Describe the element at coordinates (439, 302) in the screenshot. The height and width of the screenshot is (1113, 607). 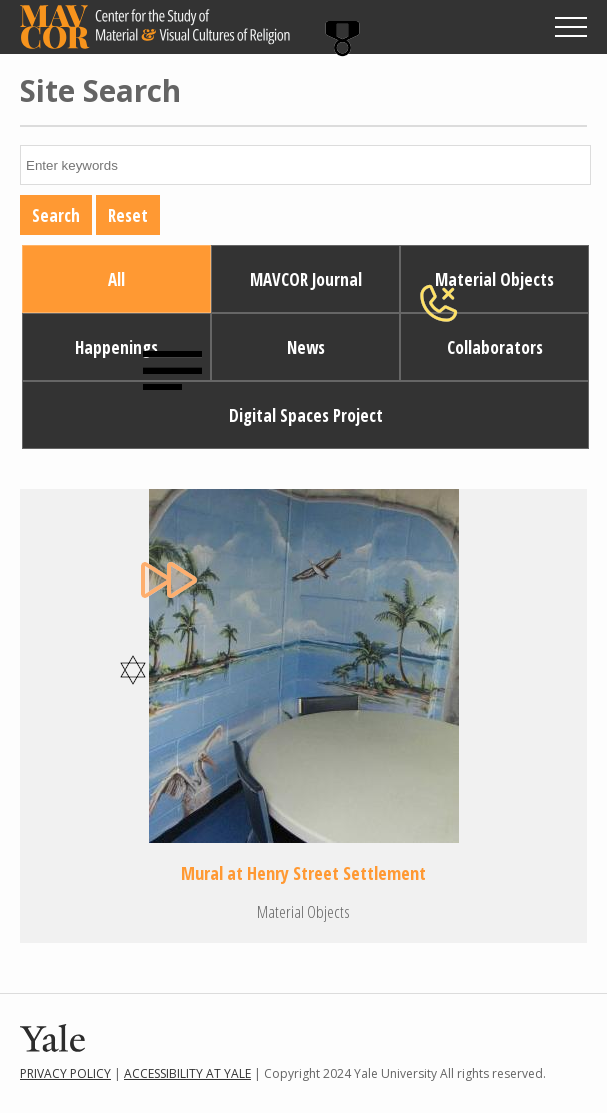
I see `end or decline a phone call` at that location.